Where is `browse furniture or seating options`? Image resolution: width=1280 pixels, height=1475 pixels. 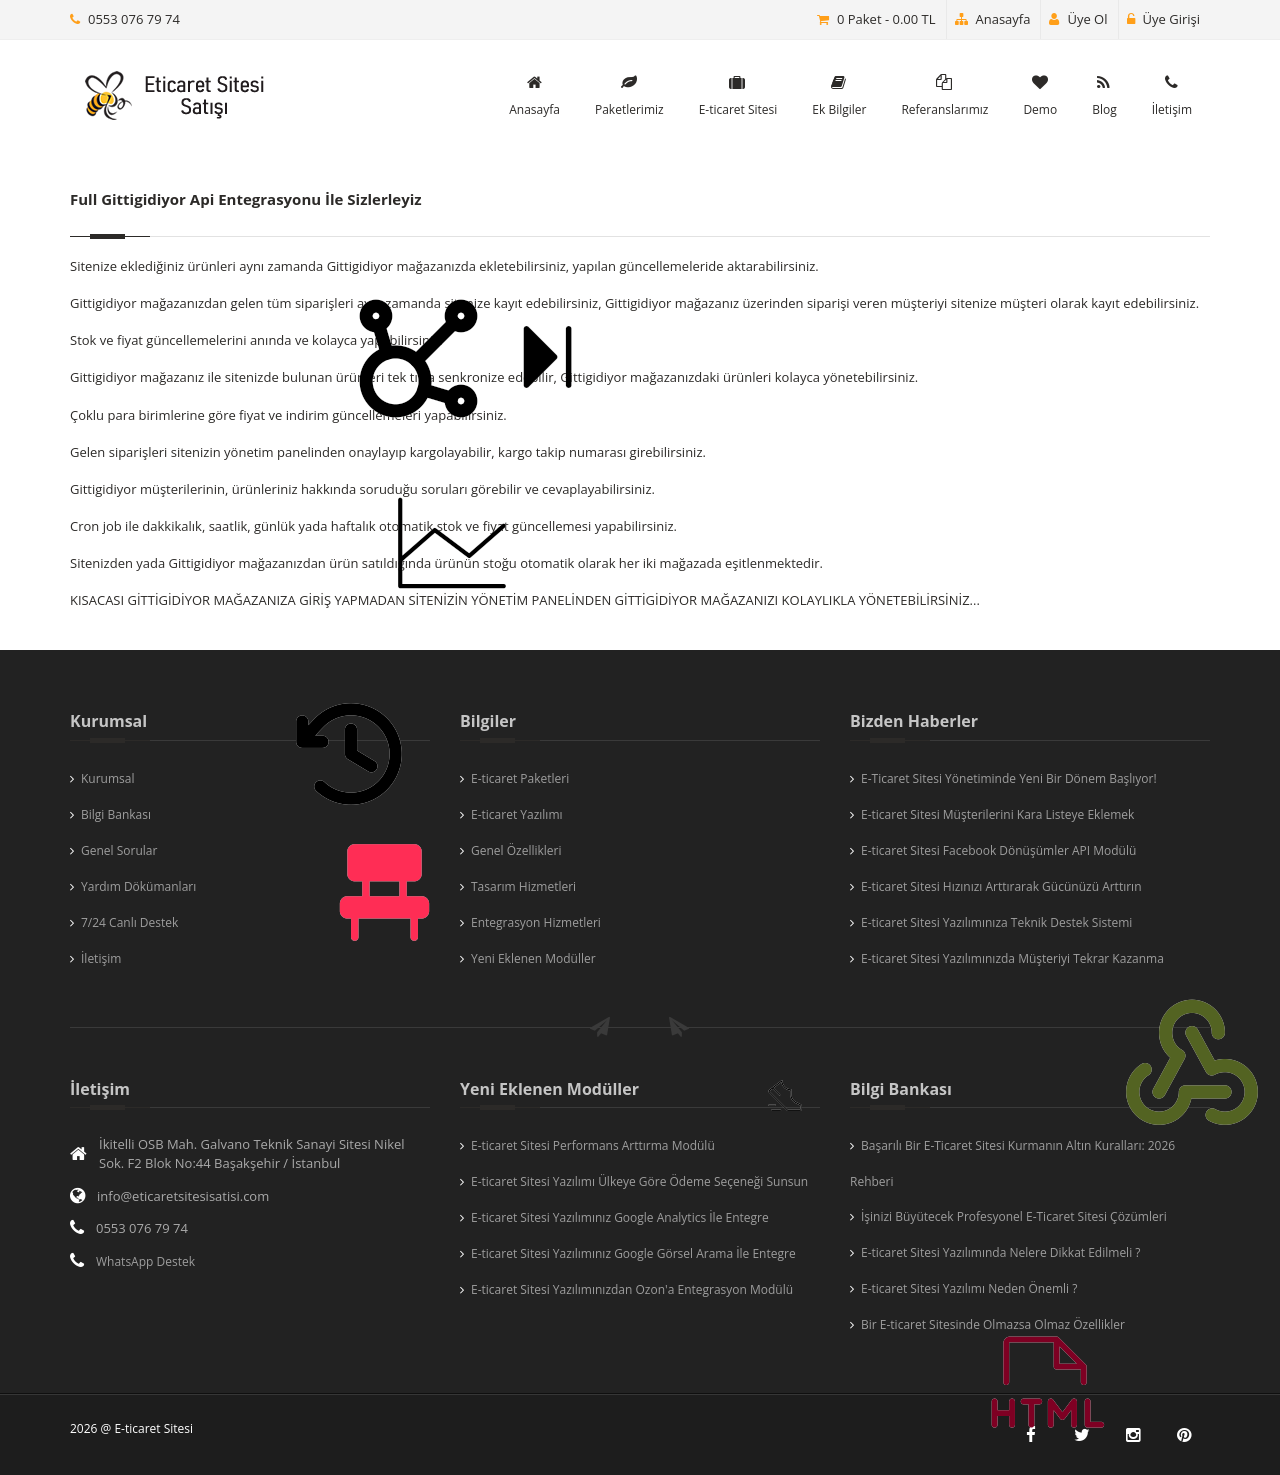
browse furniture or seating options is located at coordinates (384, 892).